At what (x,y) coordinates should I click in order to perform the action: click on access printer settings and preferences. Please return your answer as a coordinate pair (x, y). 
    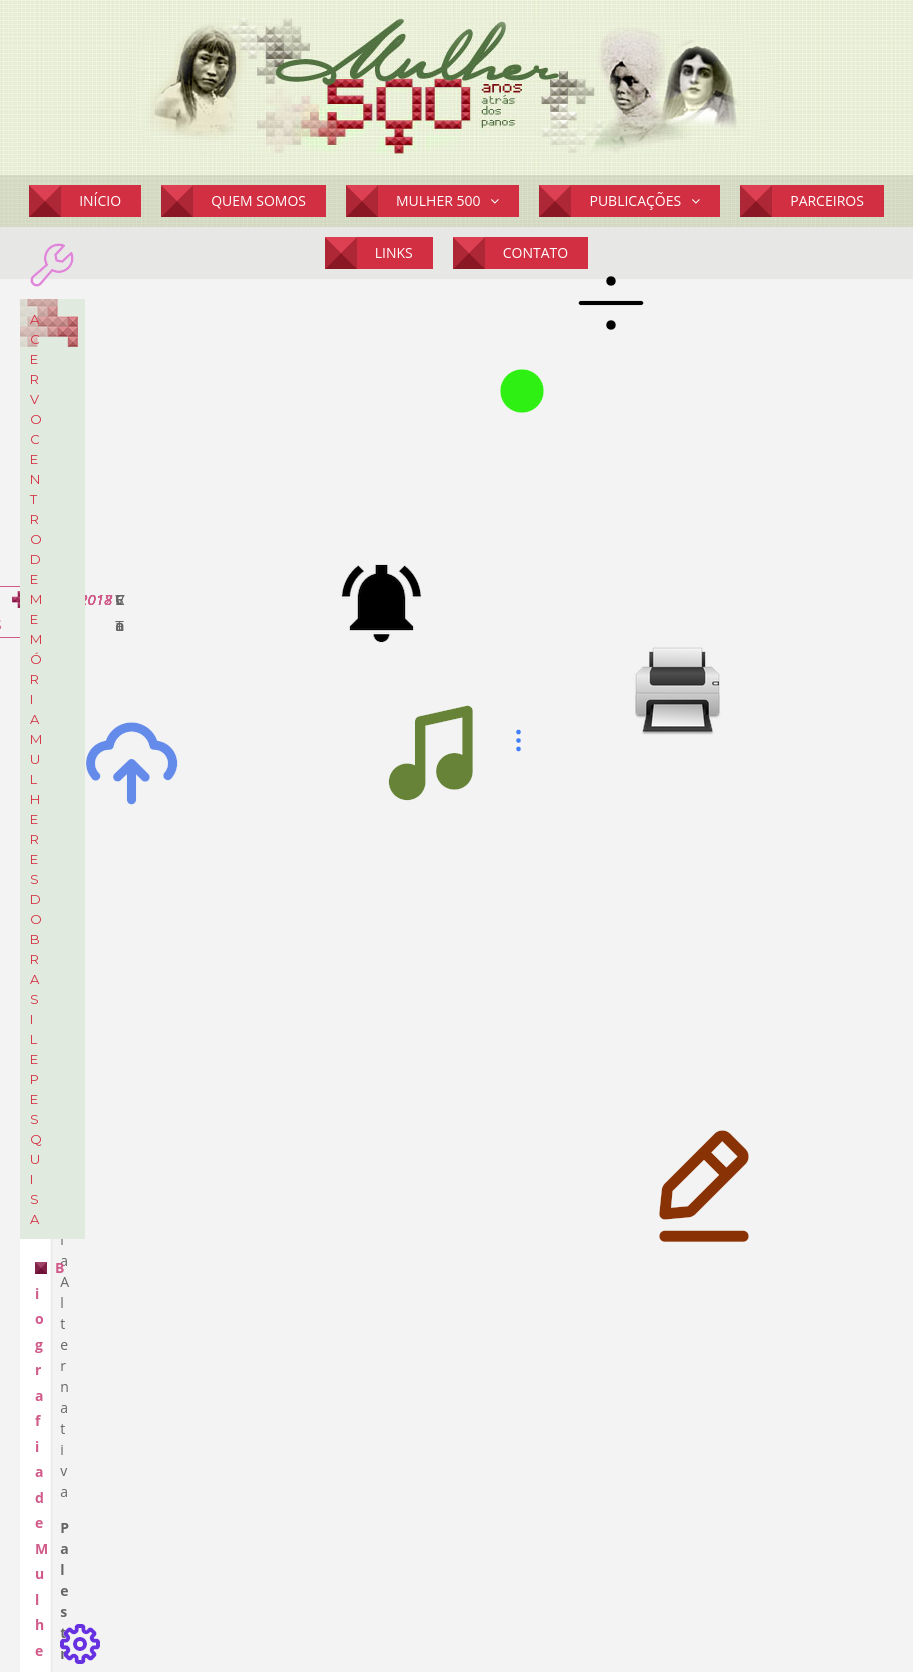
    Looking at the image, I should click on (677, 690).